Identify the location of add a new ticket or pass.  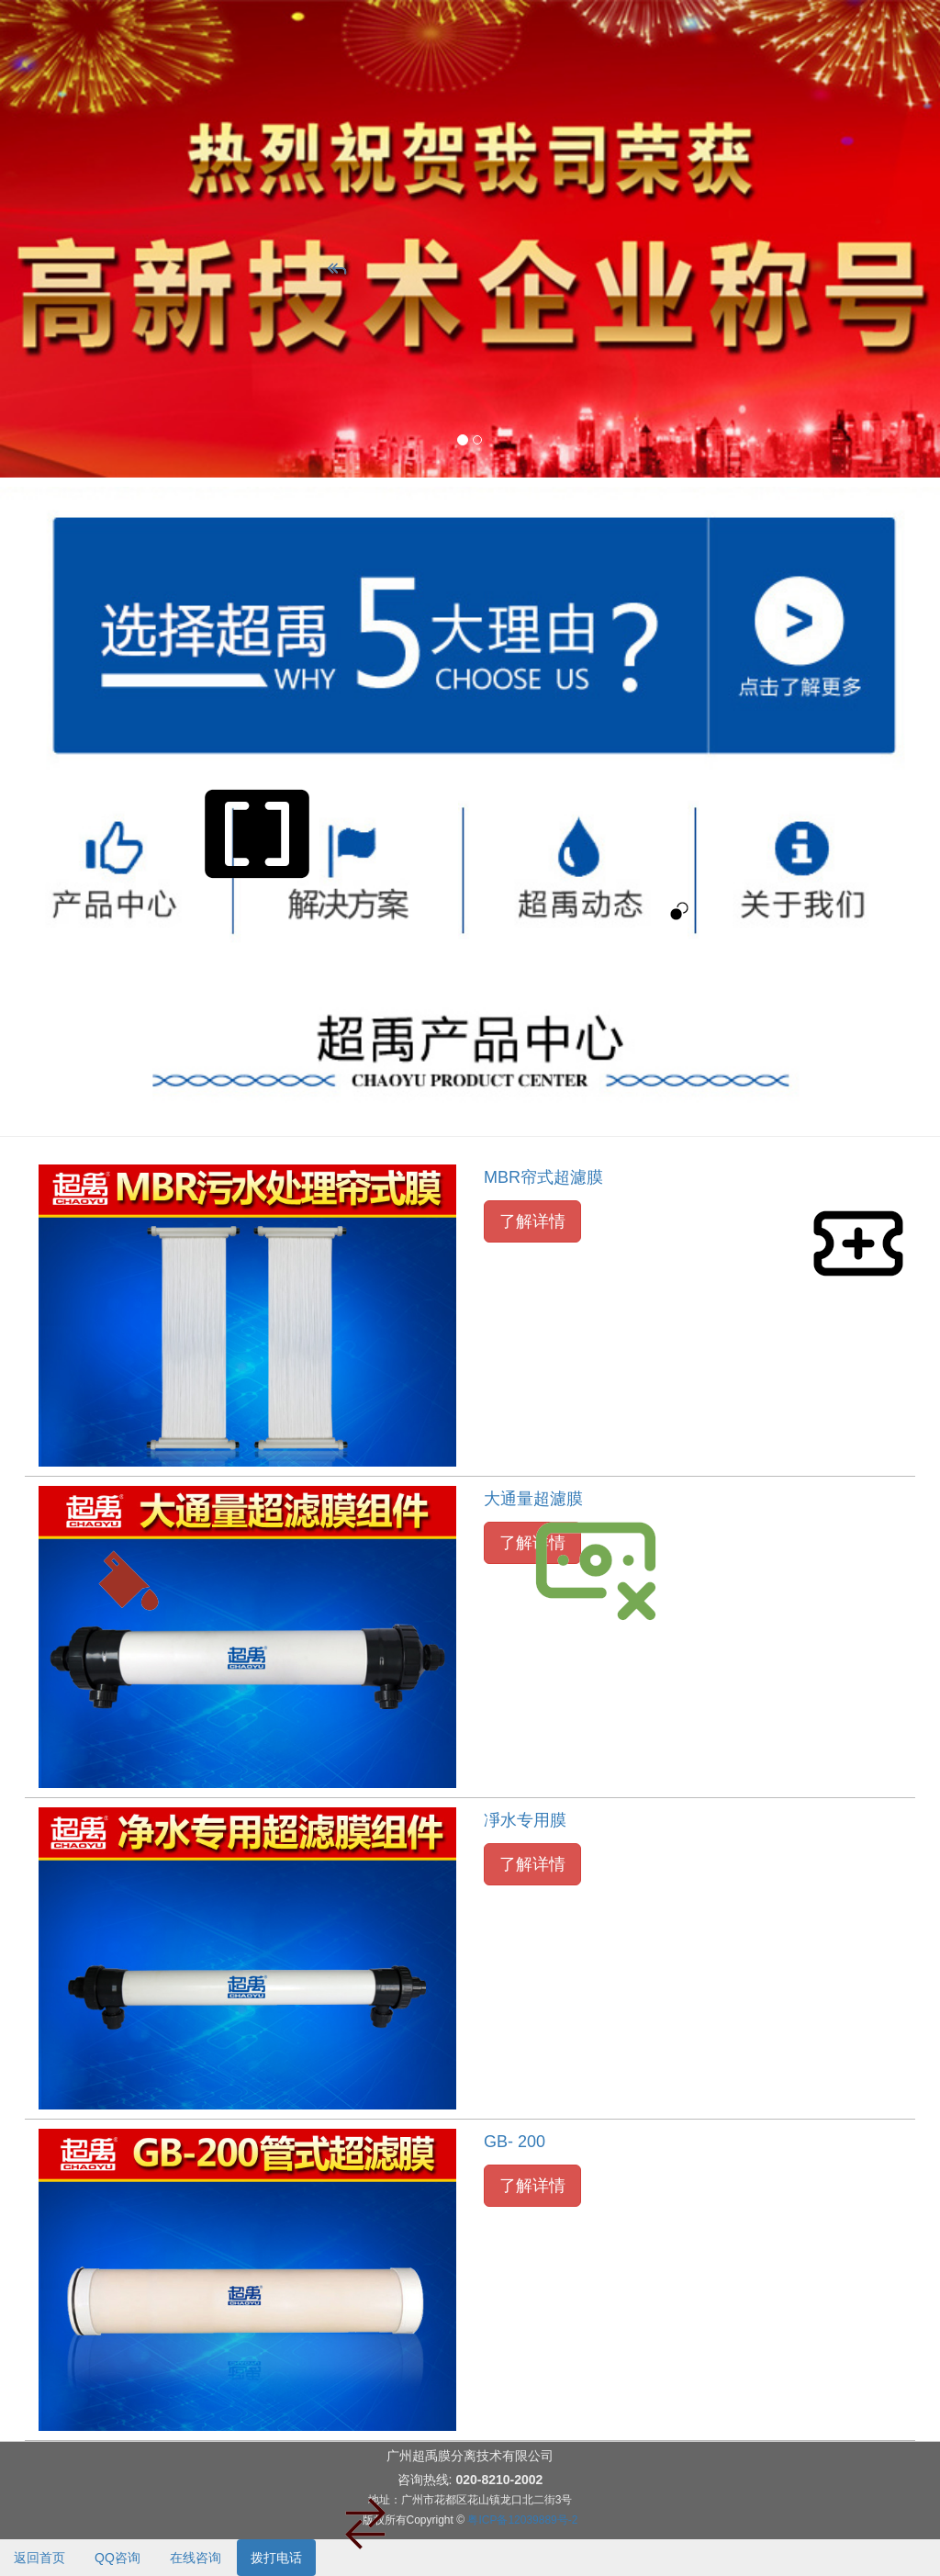
(858, 1243).